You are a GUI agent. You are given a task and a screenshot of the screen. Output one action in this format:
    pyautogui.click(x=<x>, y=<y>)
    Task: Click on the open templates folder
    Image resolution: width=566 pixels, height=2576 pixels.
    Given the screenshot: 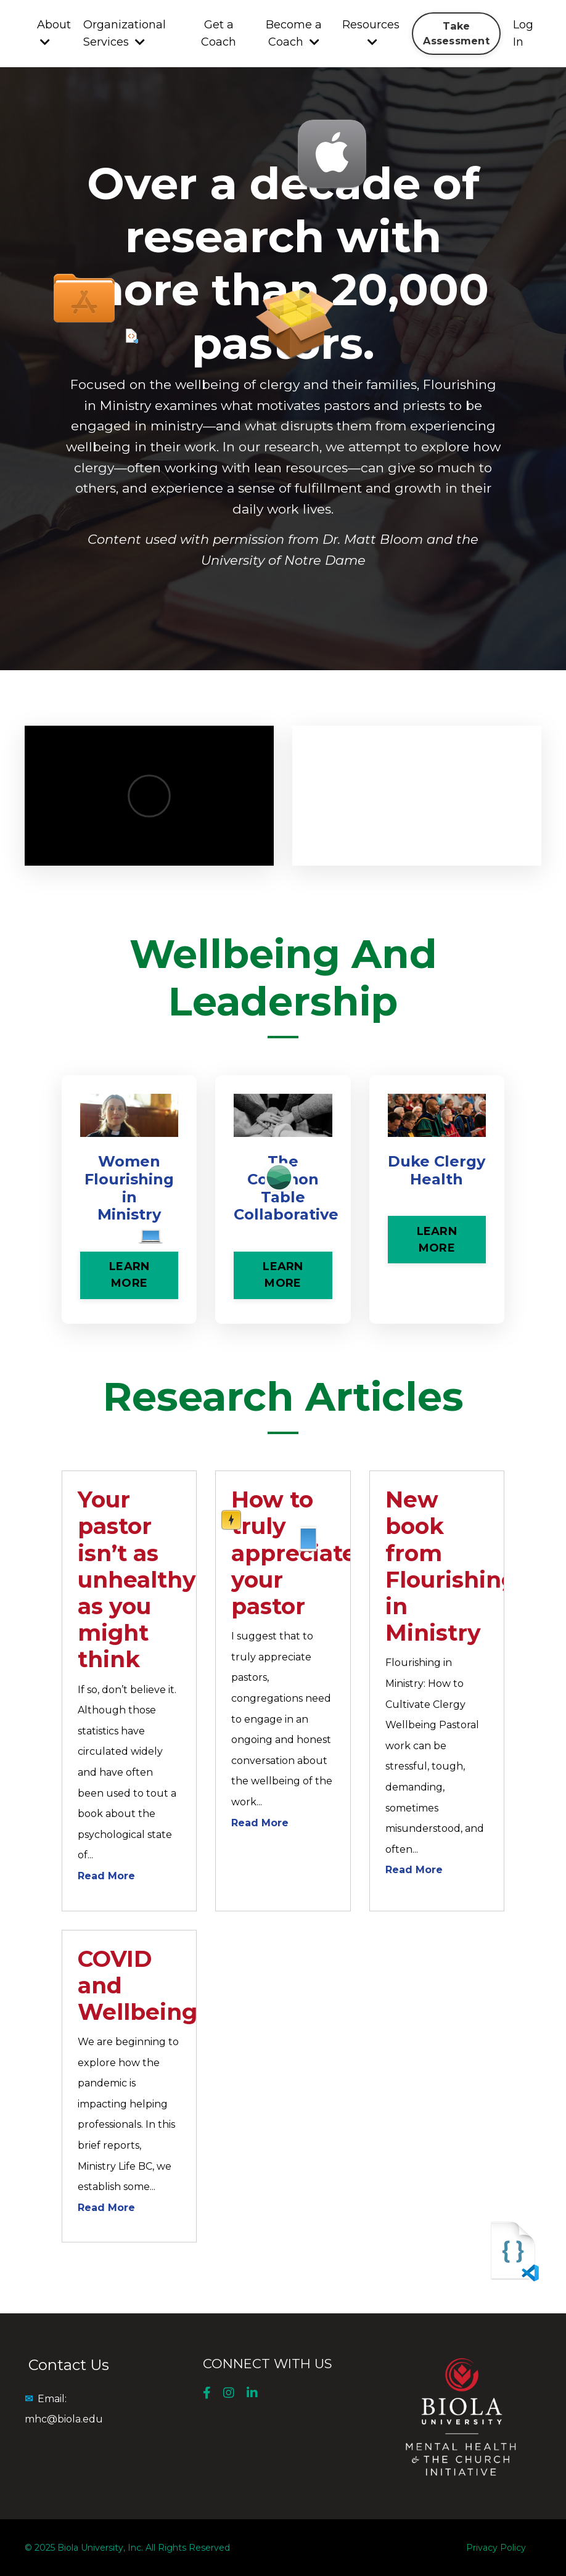 What is the action you would take?
    pyautogui.click(x=84, y=298)
    